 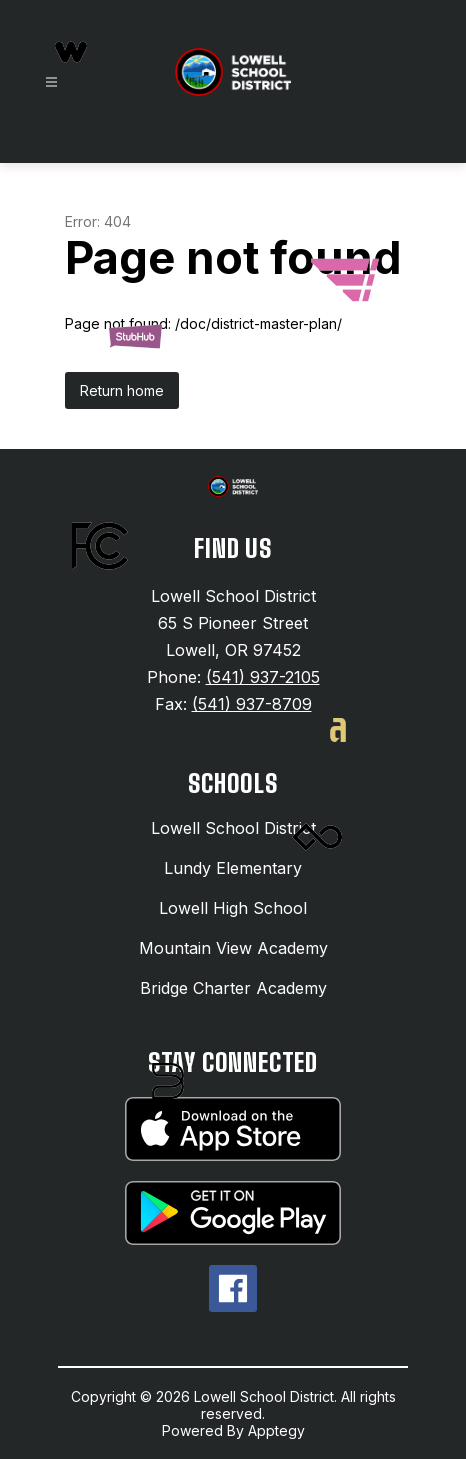 What do you see at coordinates (338, 730) in the screenshot?
I see `appian brand logo` at bounding box center [338, 730].